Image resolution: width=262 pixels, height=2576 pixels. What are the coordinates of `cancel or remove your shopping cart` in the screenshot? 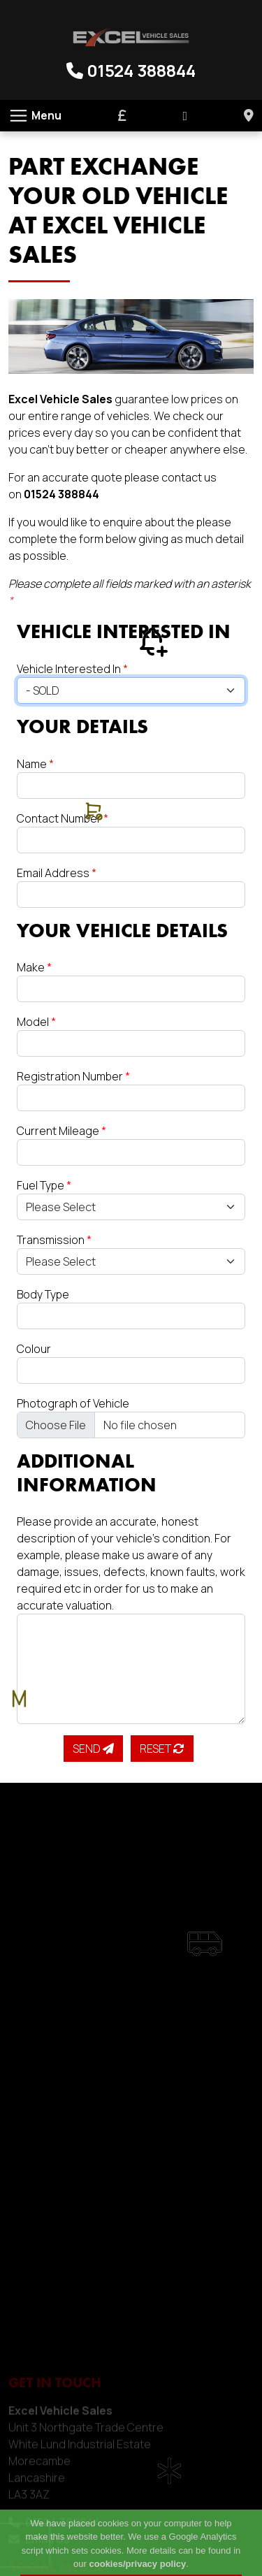 It's located at (93, 811).